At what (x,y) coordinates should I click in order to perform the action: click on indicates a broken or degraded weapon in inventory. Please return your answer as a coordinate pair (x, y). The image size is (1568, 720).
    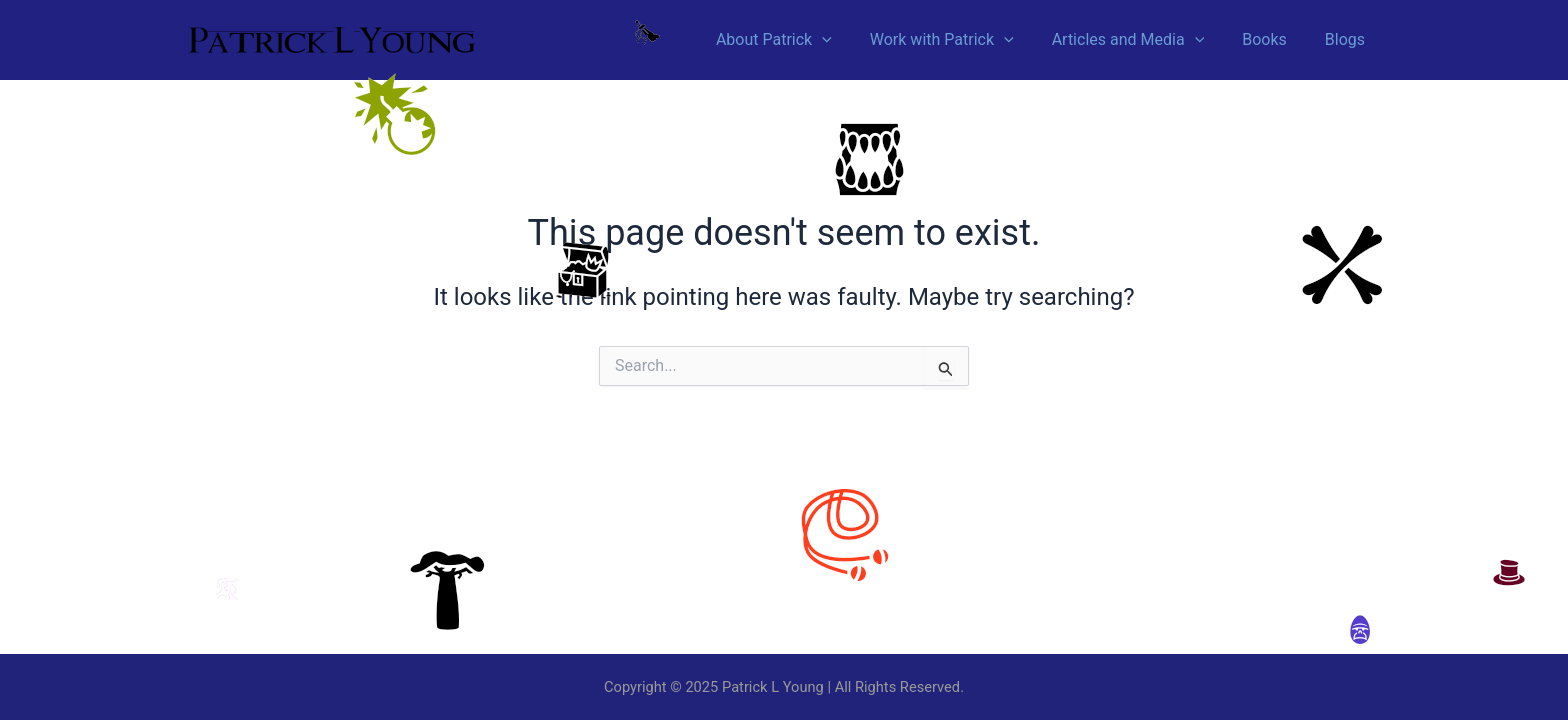
    Looking at the image, I should click on (647, 32).